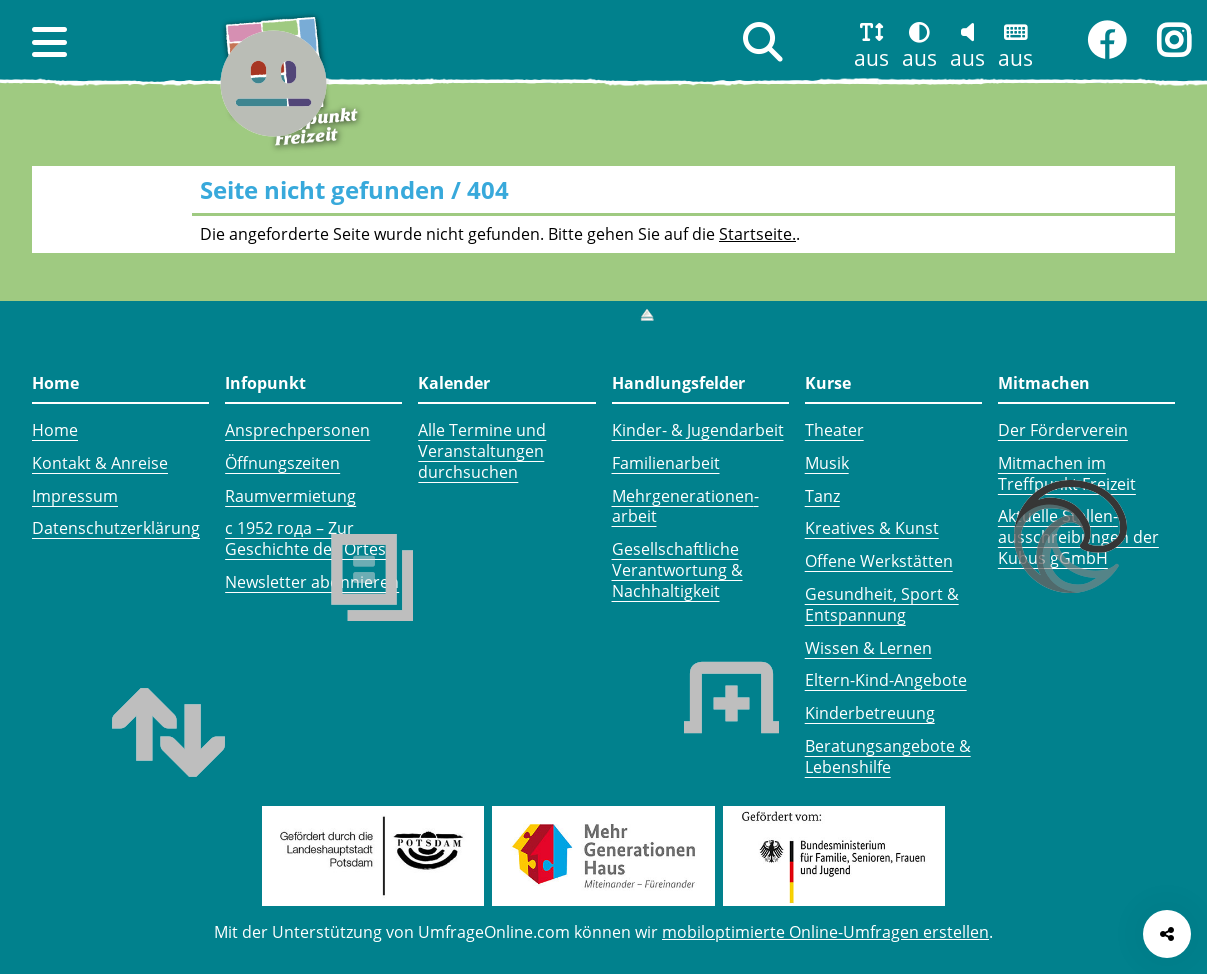  I want to click on open microsoft edge browser, so click(1070, 536).